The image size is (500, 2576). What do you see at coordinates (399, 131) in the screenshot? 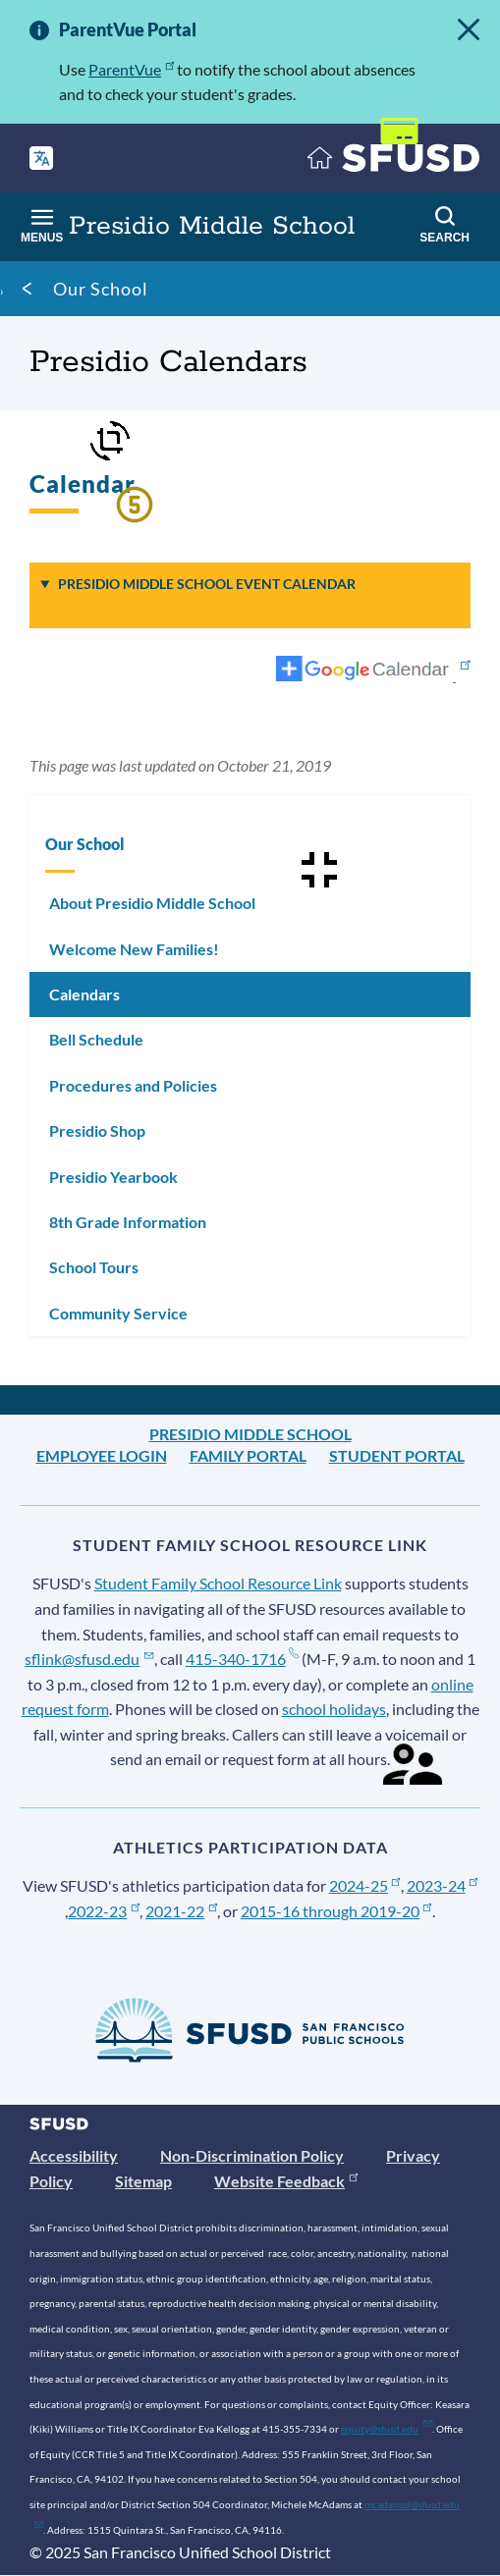
I see `manage payment methods` at bounding box center [399, 131].